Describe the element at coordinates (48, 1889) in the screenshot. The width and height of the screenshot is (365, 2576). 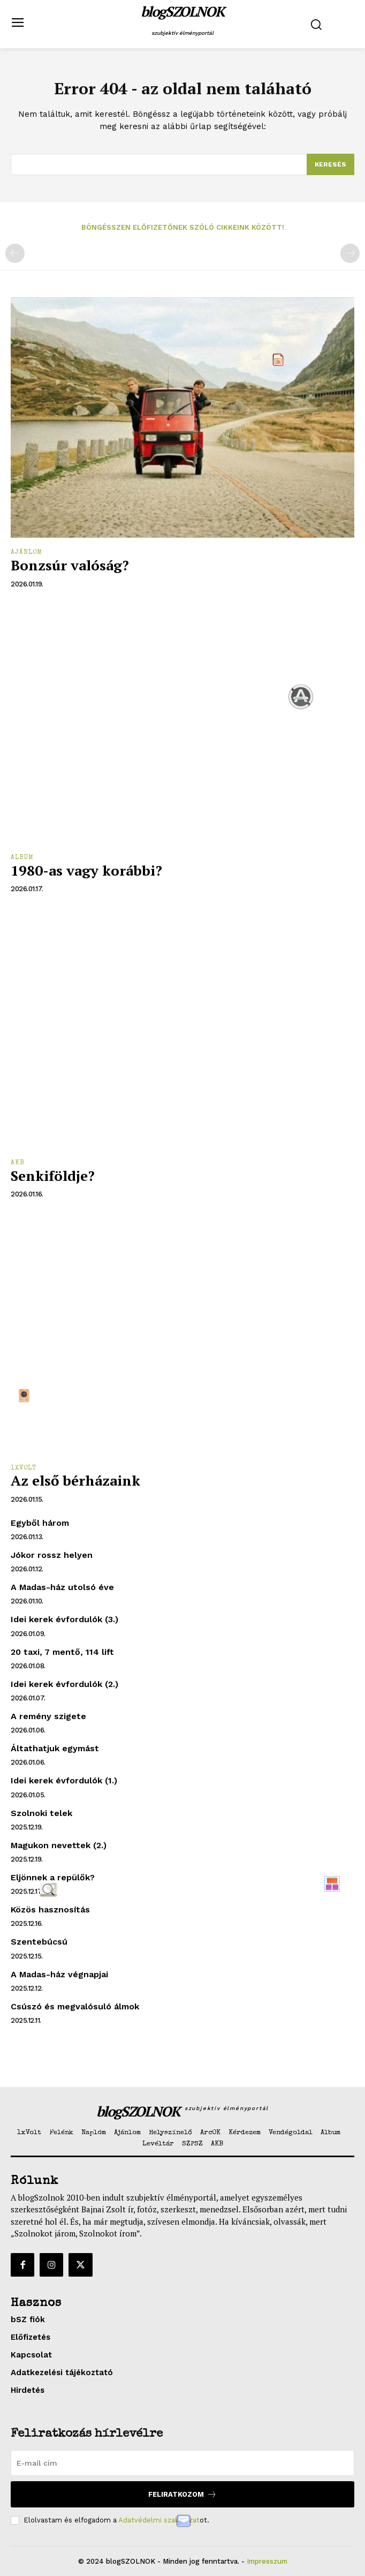
I see `open the photo viewer application` at that location.